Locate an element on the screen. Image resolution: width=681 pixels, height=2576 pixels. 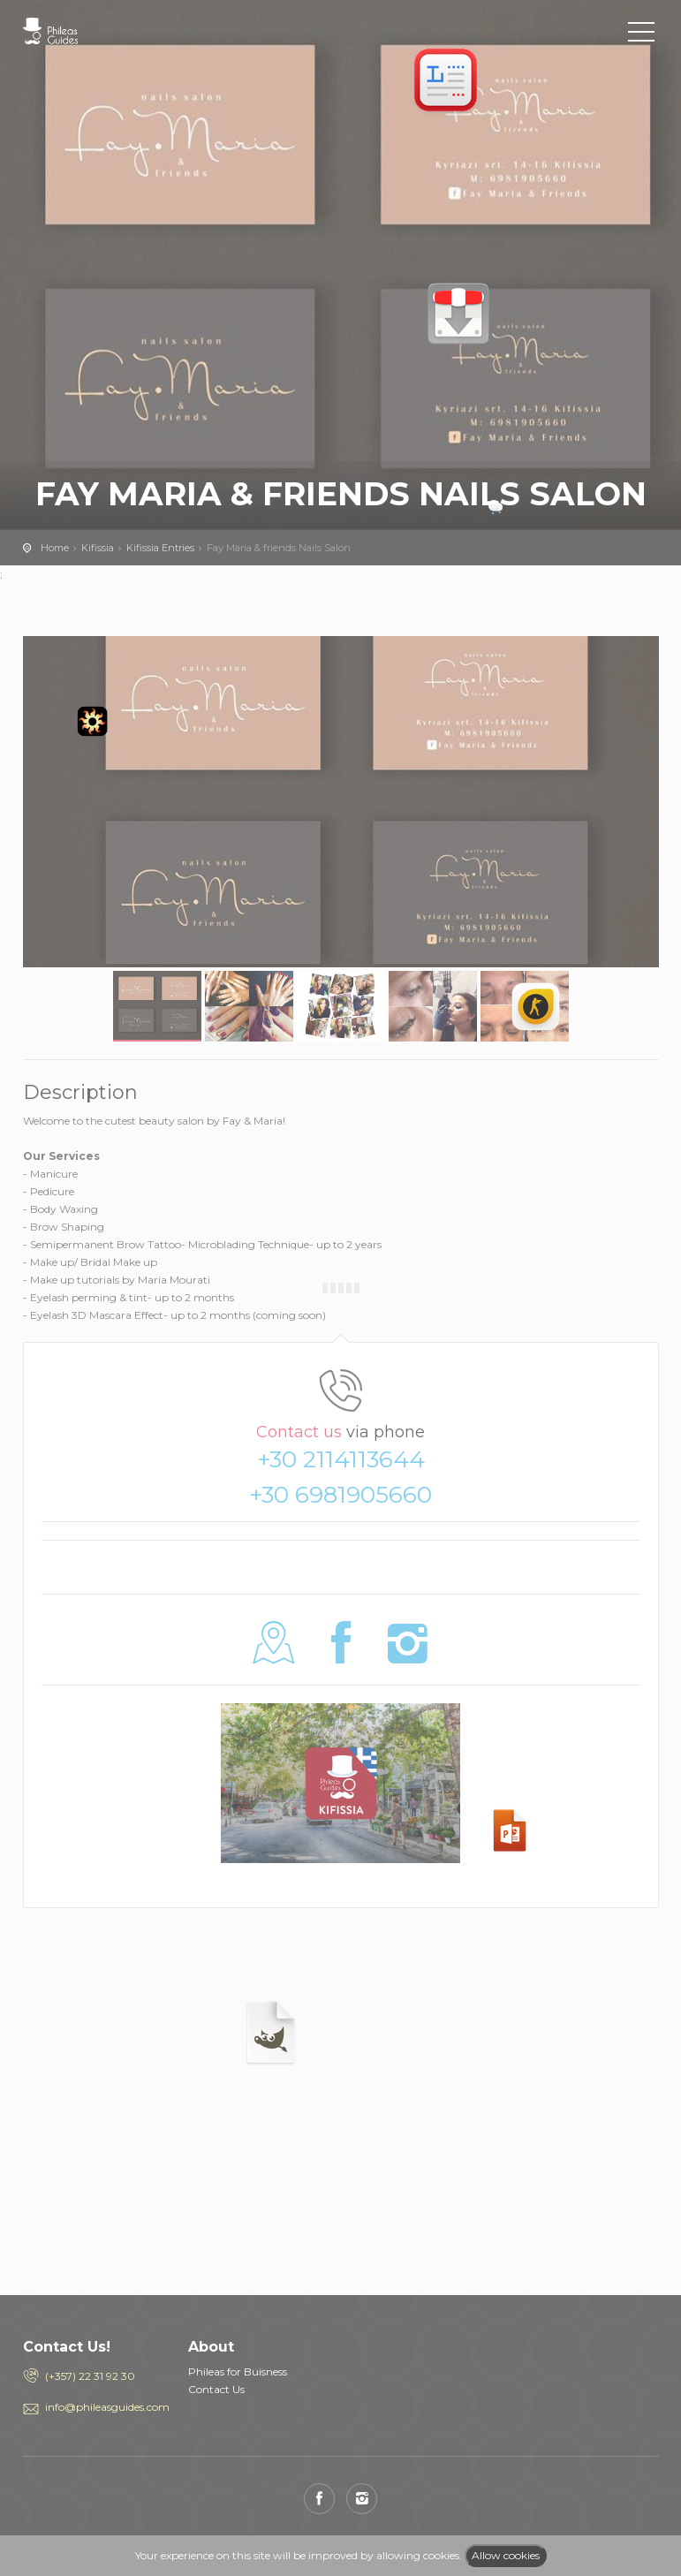
launch Hearts of Iron 4 strategy game is located at coordinates (92, 721).